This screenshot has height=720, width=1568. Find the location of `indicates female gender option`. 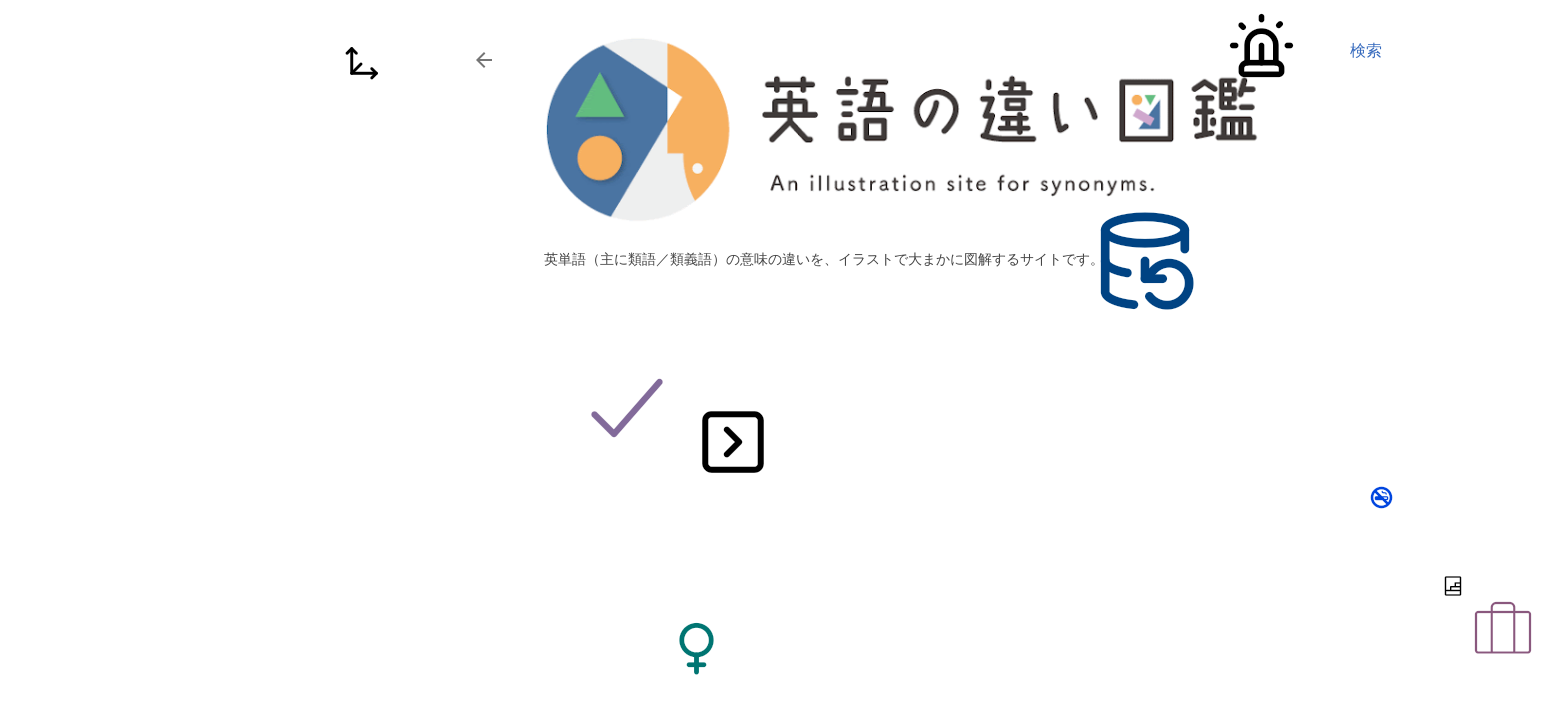

indicates female gender option is located at coordinates (696, 647).